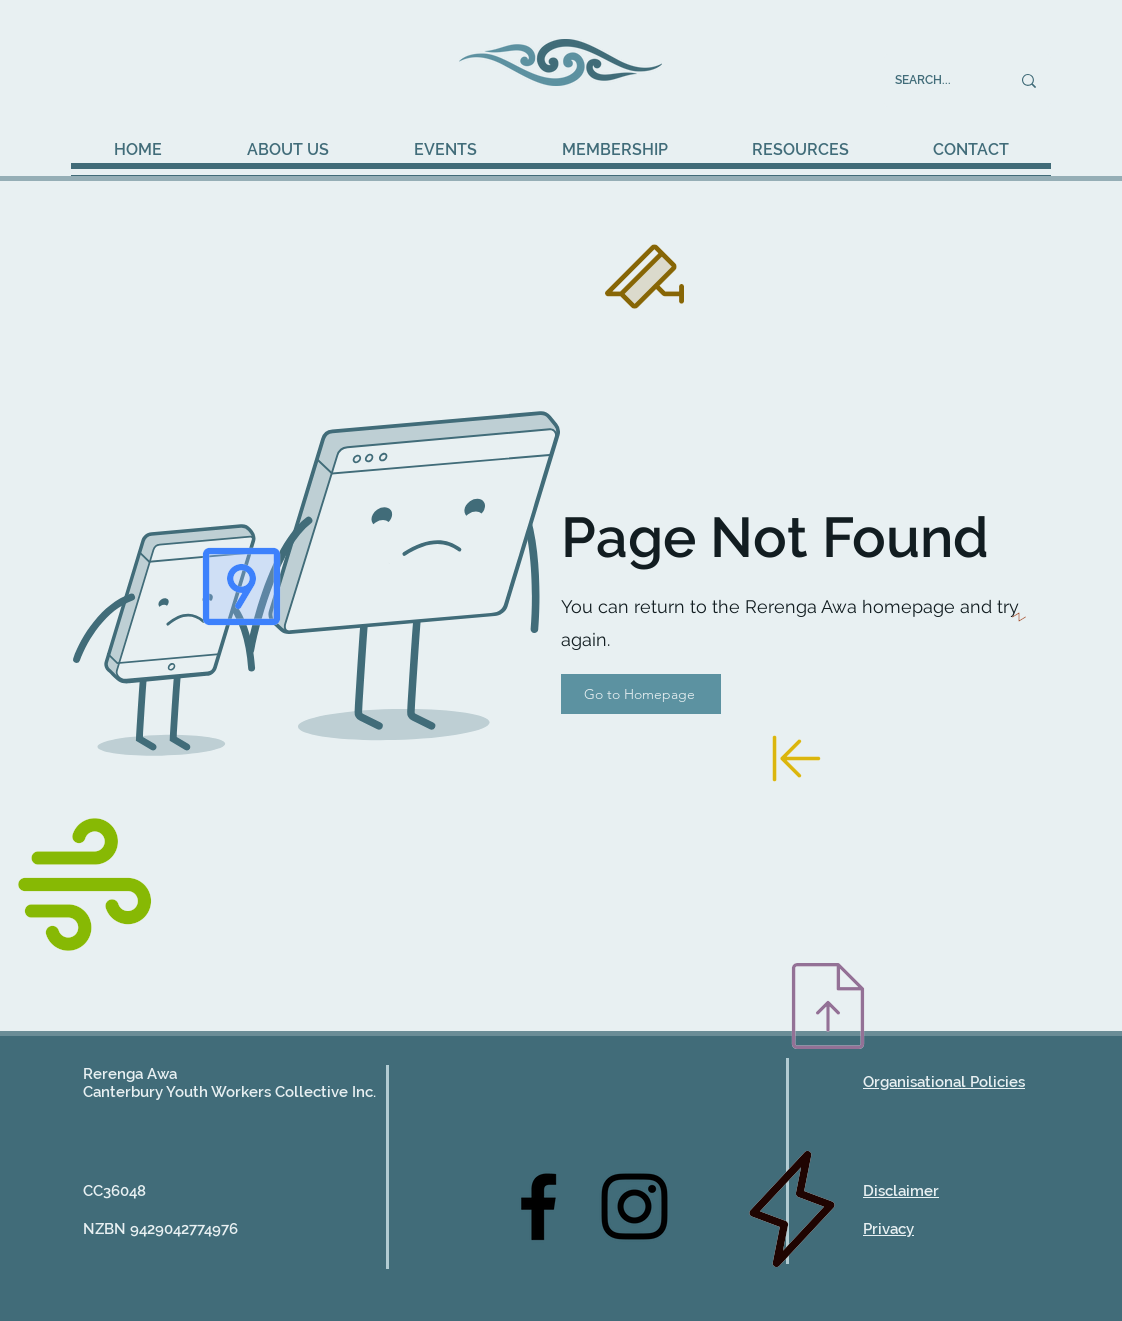 This screenshot has width=1122, height=1321. What do you see at coordinates (795, 758) in the screenshot?
I see `go back to the beginning` at bounding box center [795, 758].